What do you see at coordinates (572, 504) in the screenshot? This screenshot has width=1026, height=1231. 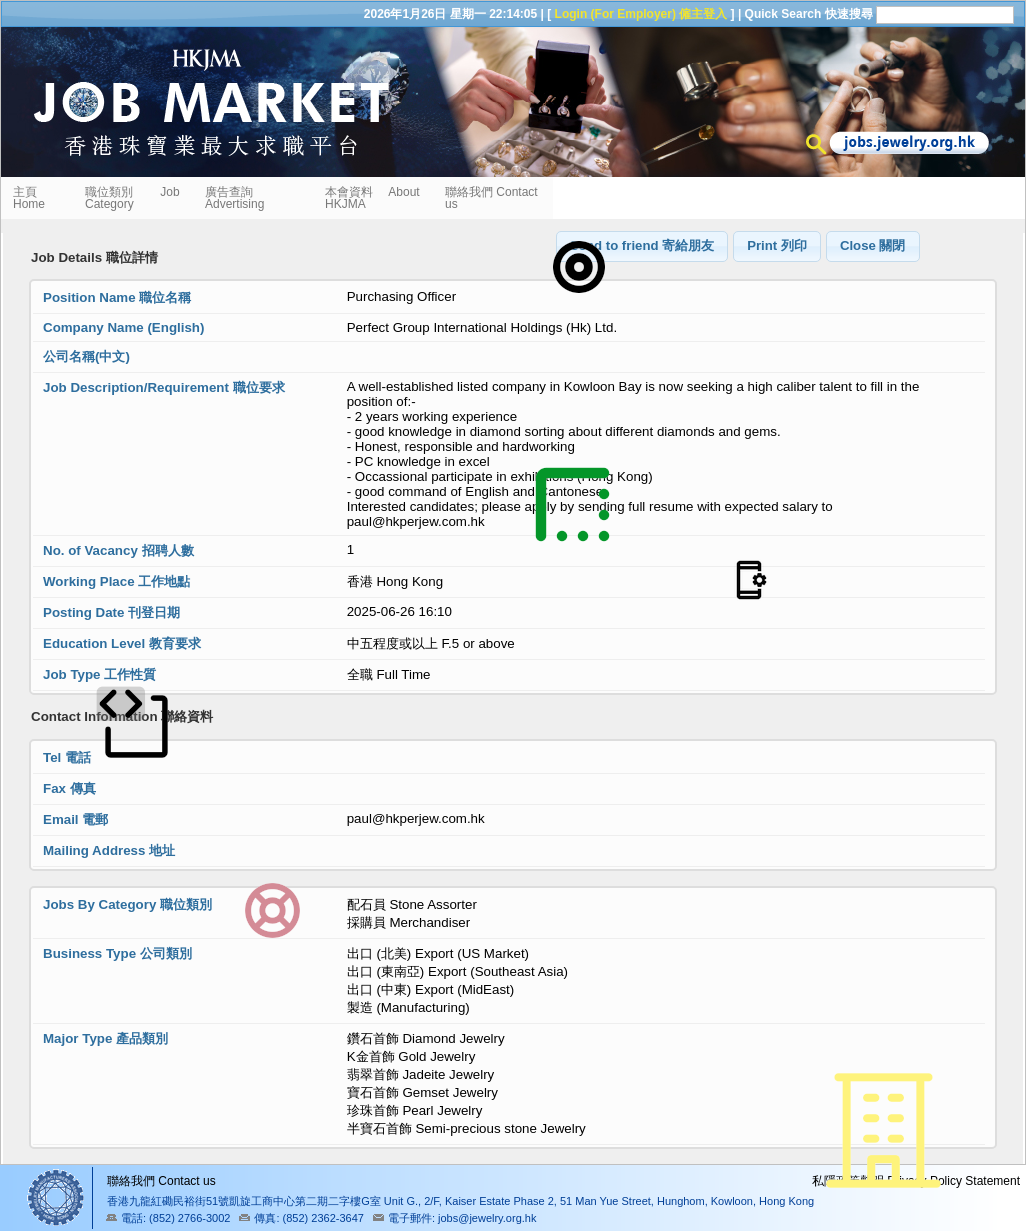 I see `apply border to top and left edges` at bounding box center [572, 504].